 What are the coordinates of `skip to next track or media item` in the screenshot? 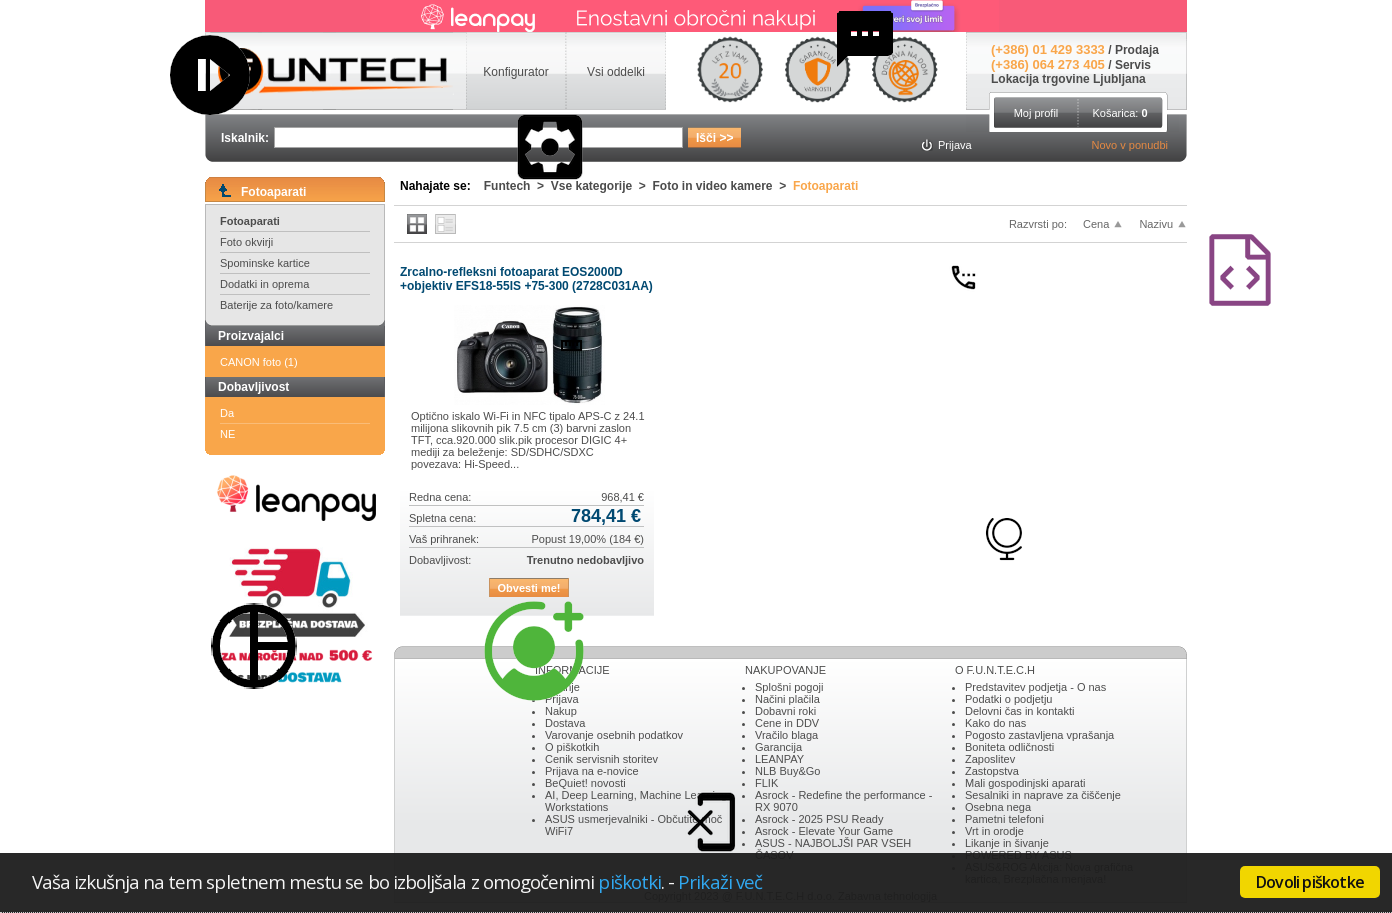 It's located at (210, 75).